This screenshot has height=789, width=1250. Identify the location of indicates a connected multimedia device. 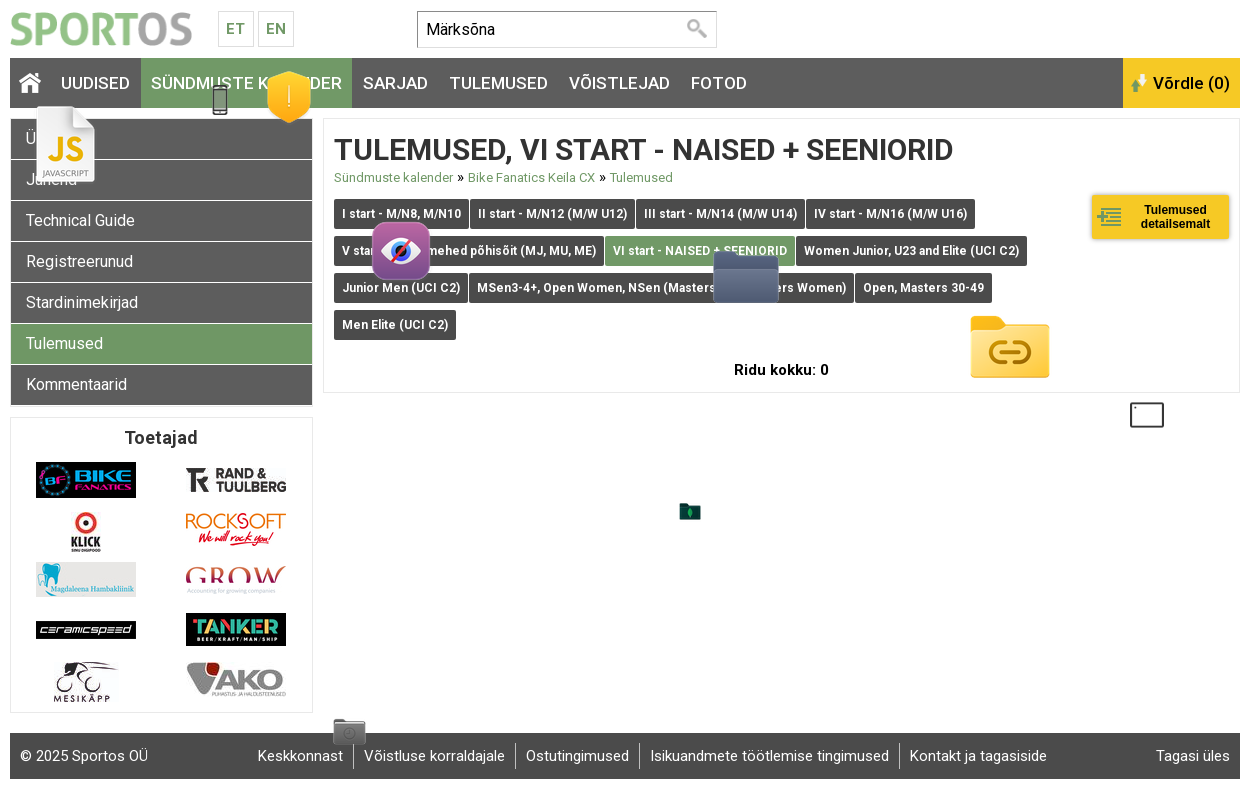
(220, 100).